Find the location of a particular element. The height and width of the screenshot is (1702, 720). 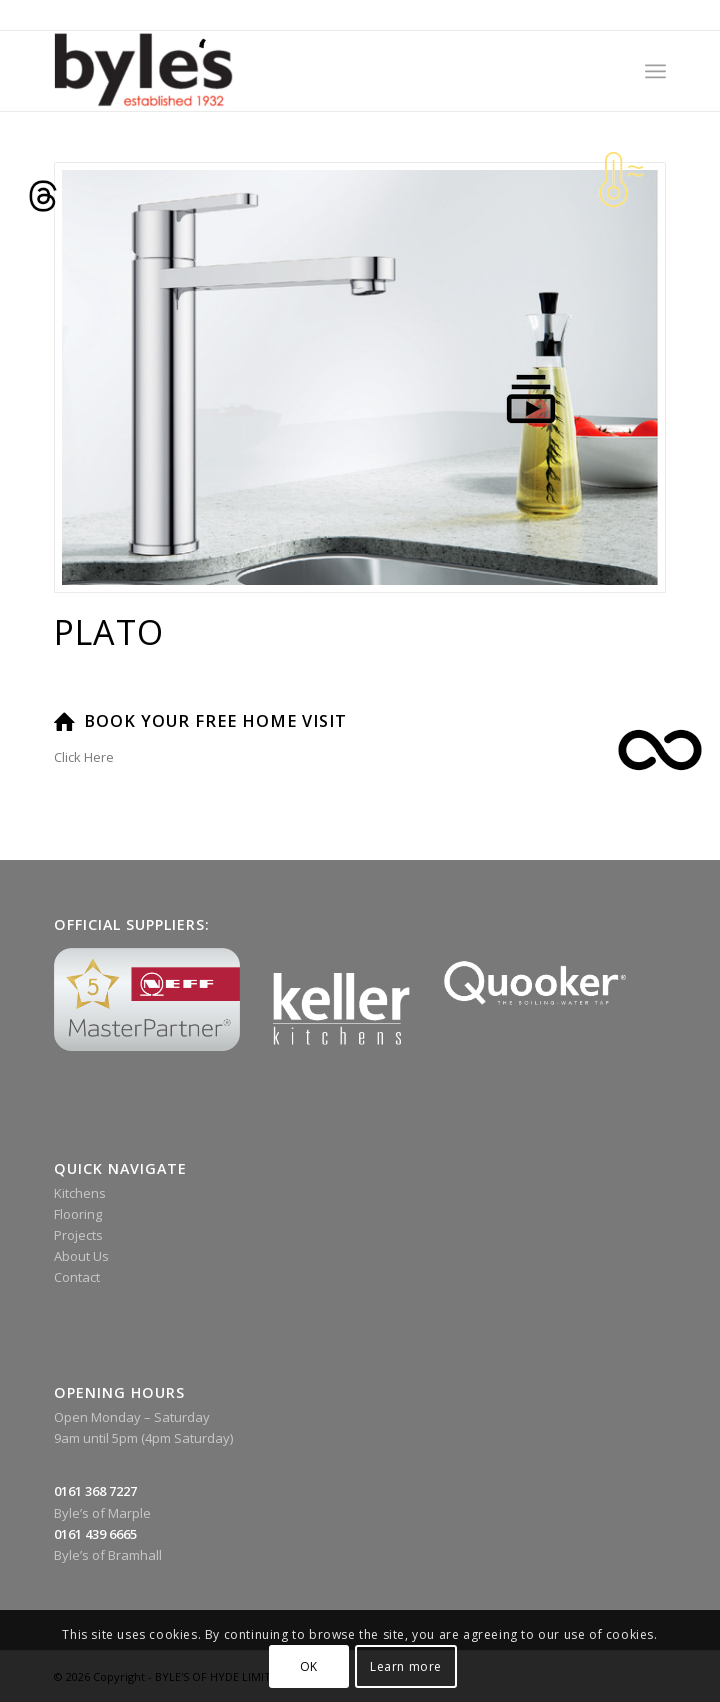

enable infinite scroll or looping is located at coordinates (660, 750).